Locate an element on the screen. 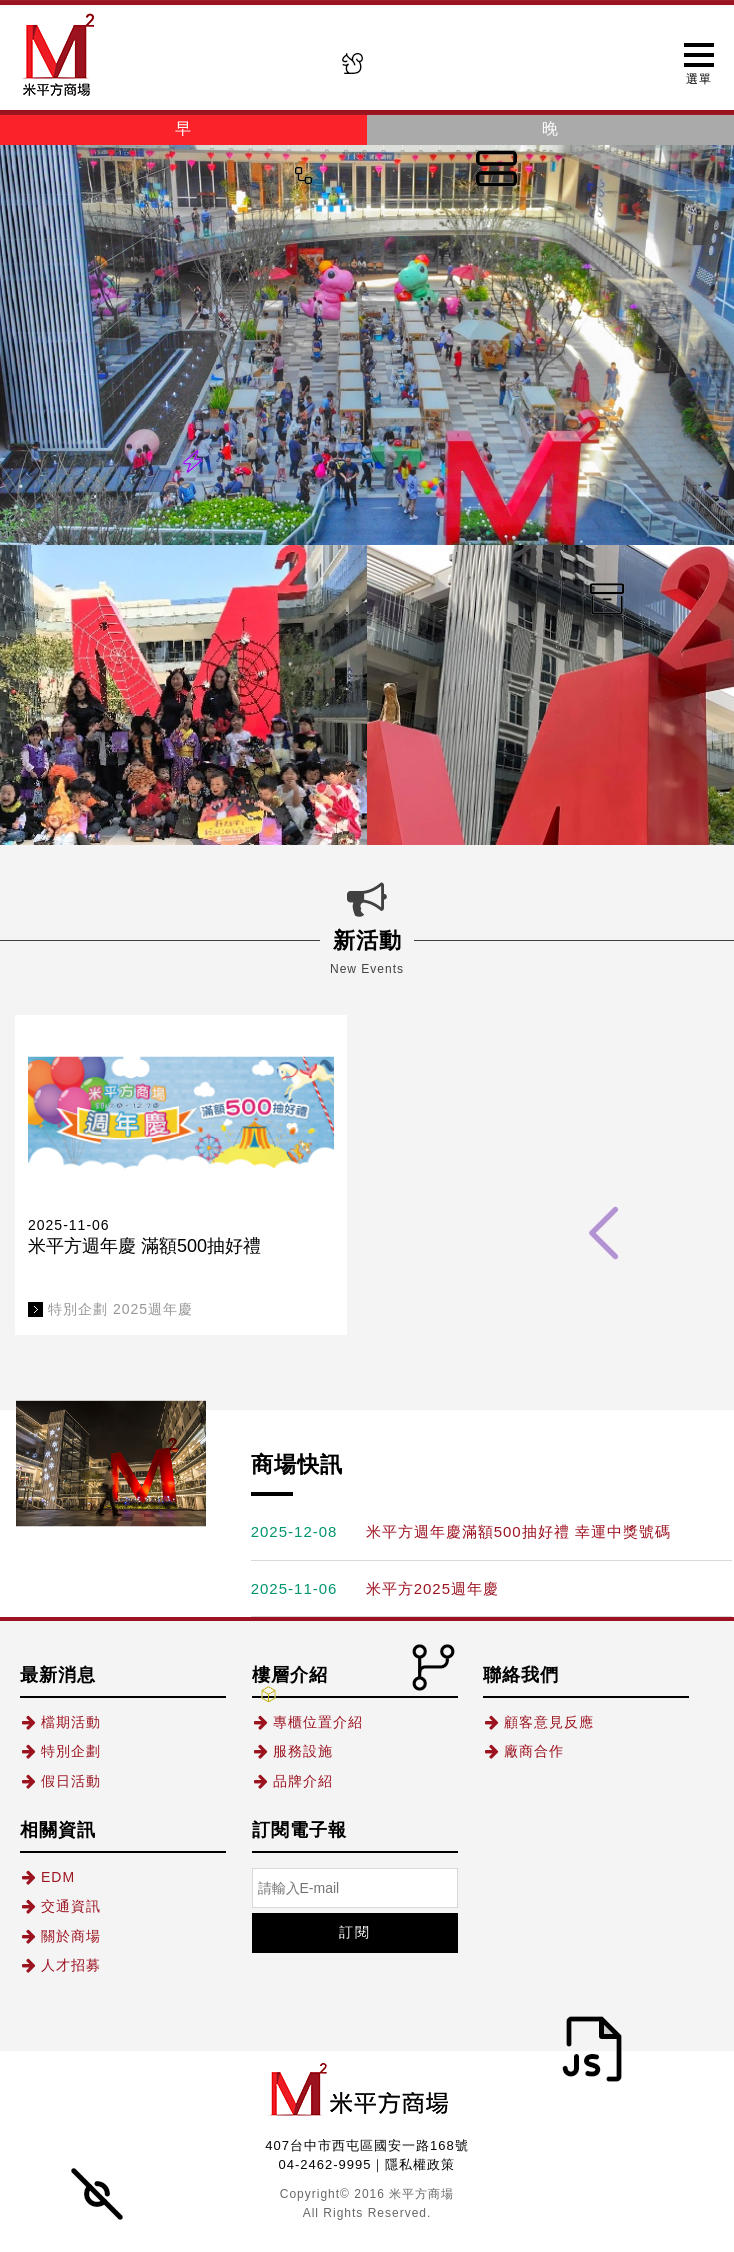  access GitHub's saved or stashed content is located at coordinates (352, 63).